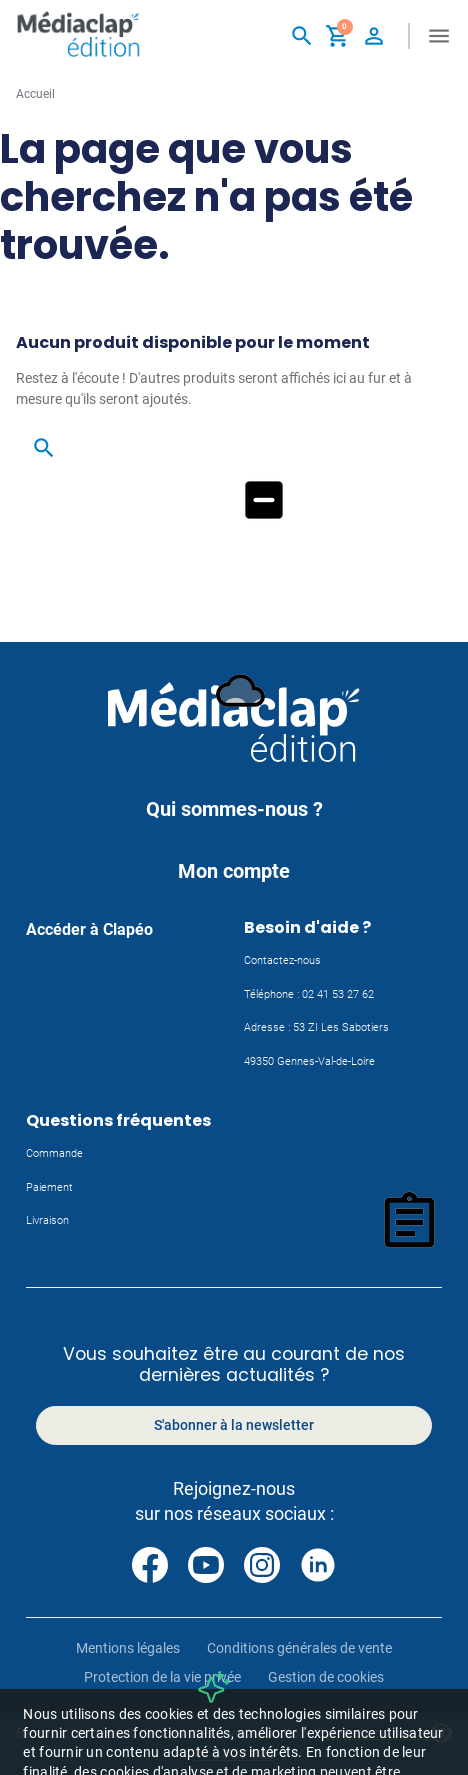  What do you see at coordinates (213, 1687) in the screenshot?
I see `indicates AI-generated or enhanced content` at bounding box center [213, 1687].